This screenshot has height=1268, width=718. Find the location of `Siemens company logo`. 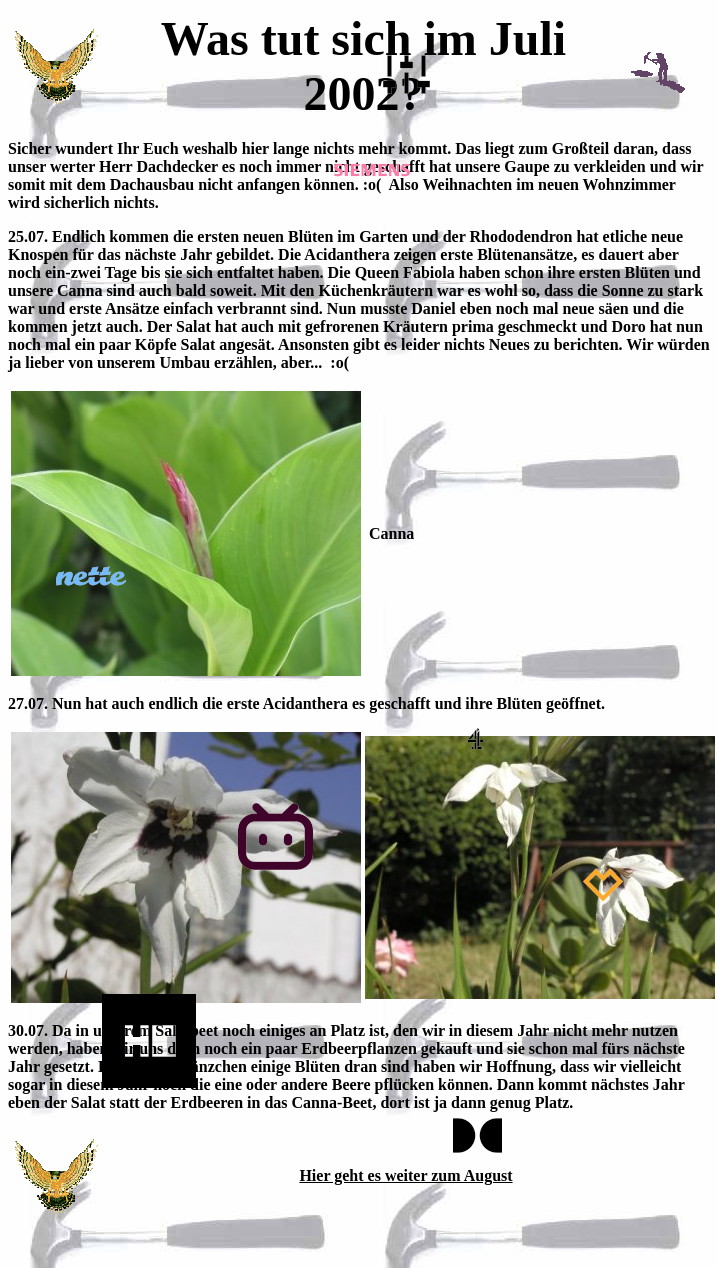

Siemens company logo is located at coordinates (372, 170).